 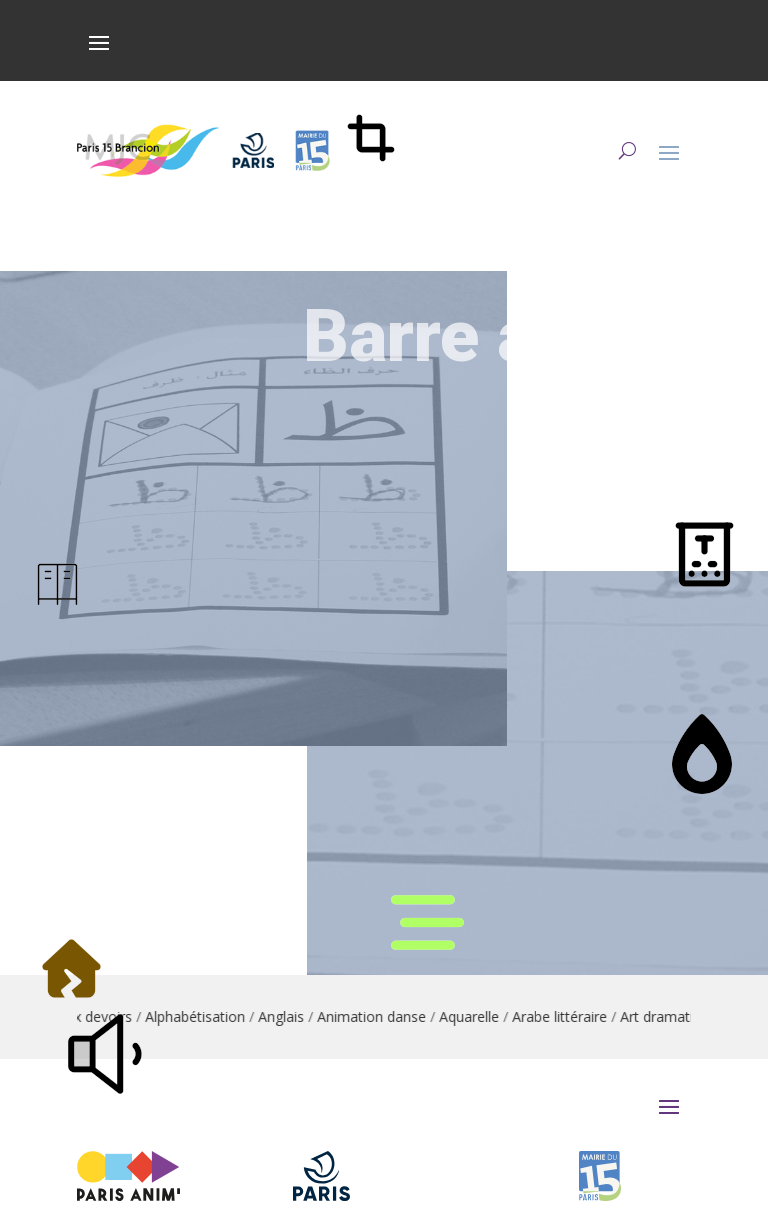 What do you see at coordinates (702, 754) in the screenshot?
I see `indicates trending or hot content` at bounding box center [702, 754].